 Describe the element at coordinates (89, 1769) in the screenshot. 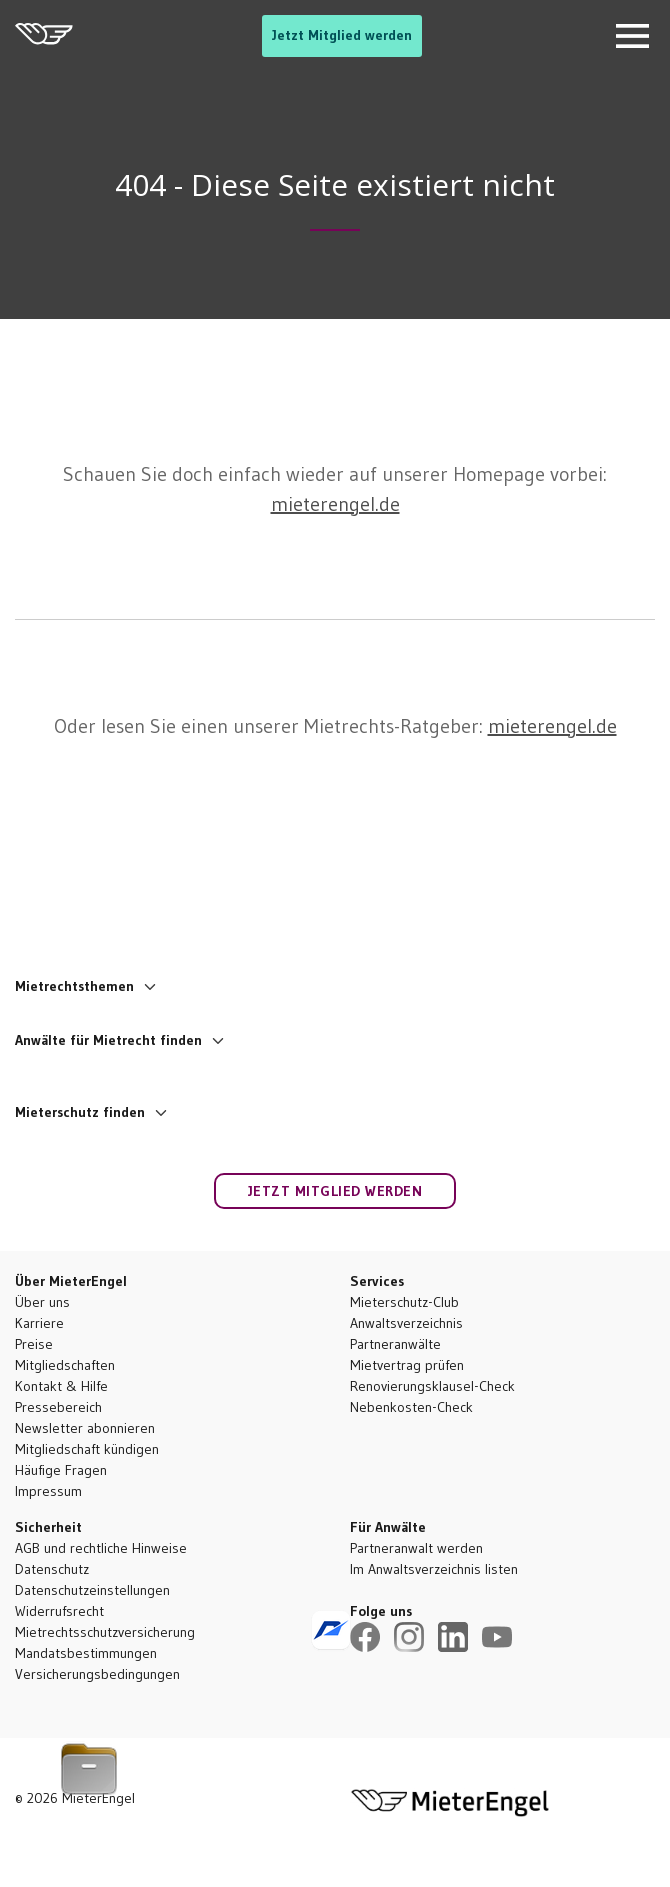

I see `open the file manager application` at that location.